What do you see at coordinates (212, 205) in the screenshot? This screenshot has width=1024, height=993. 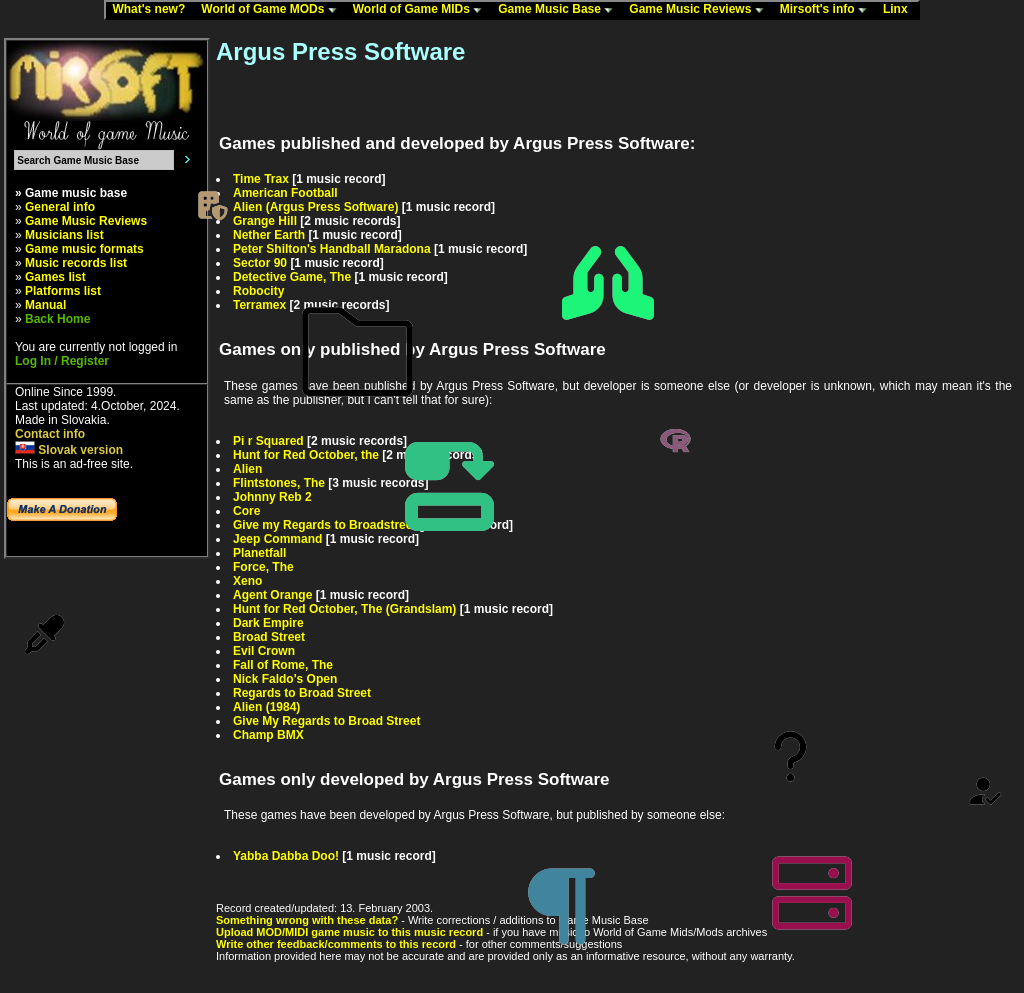 I see `access building security settings` at bounding box center [212, 205].